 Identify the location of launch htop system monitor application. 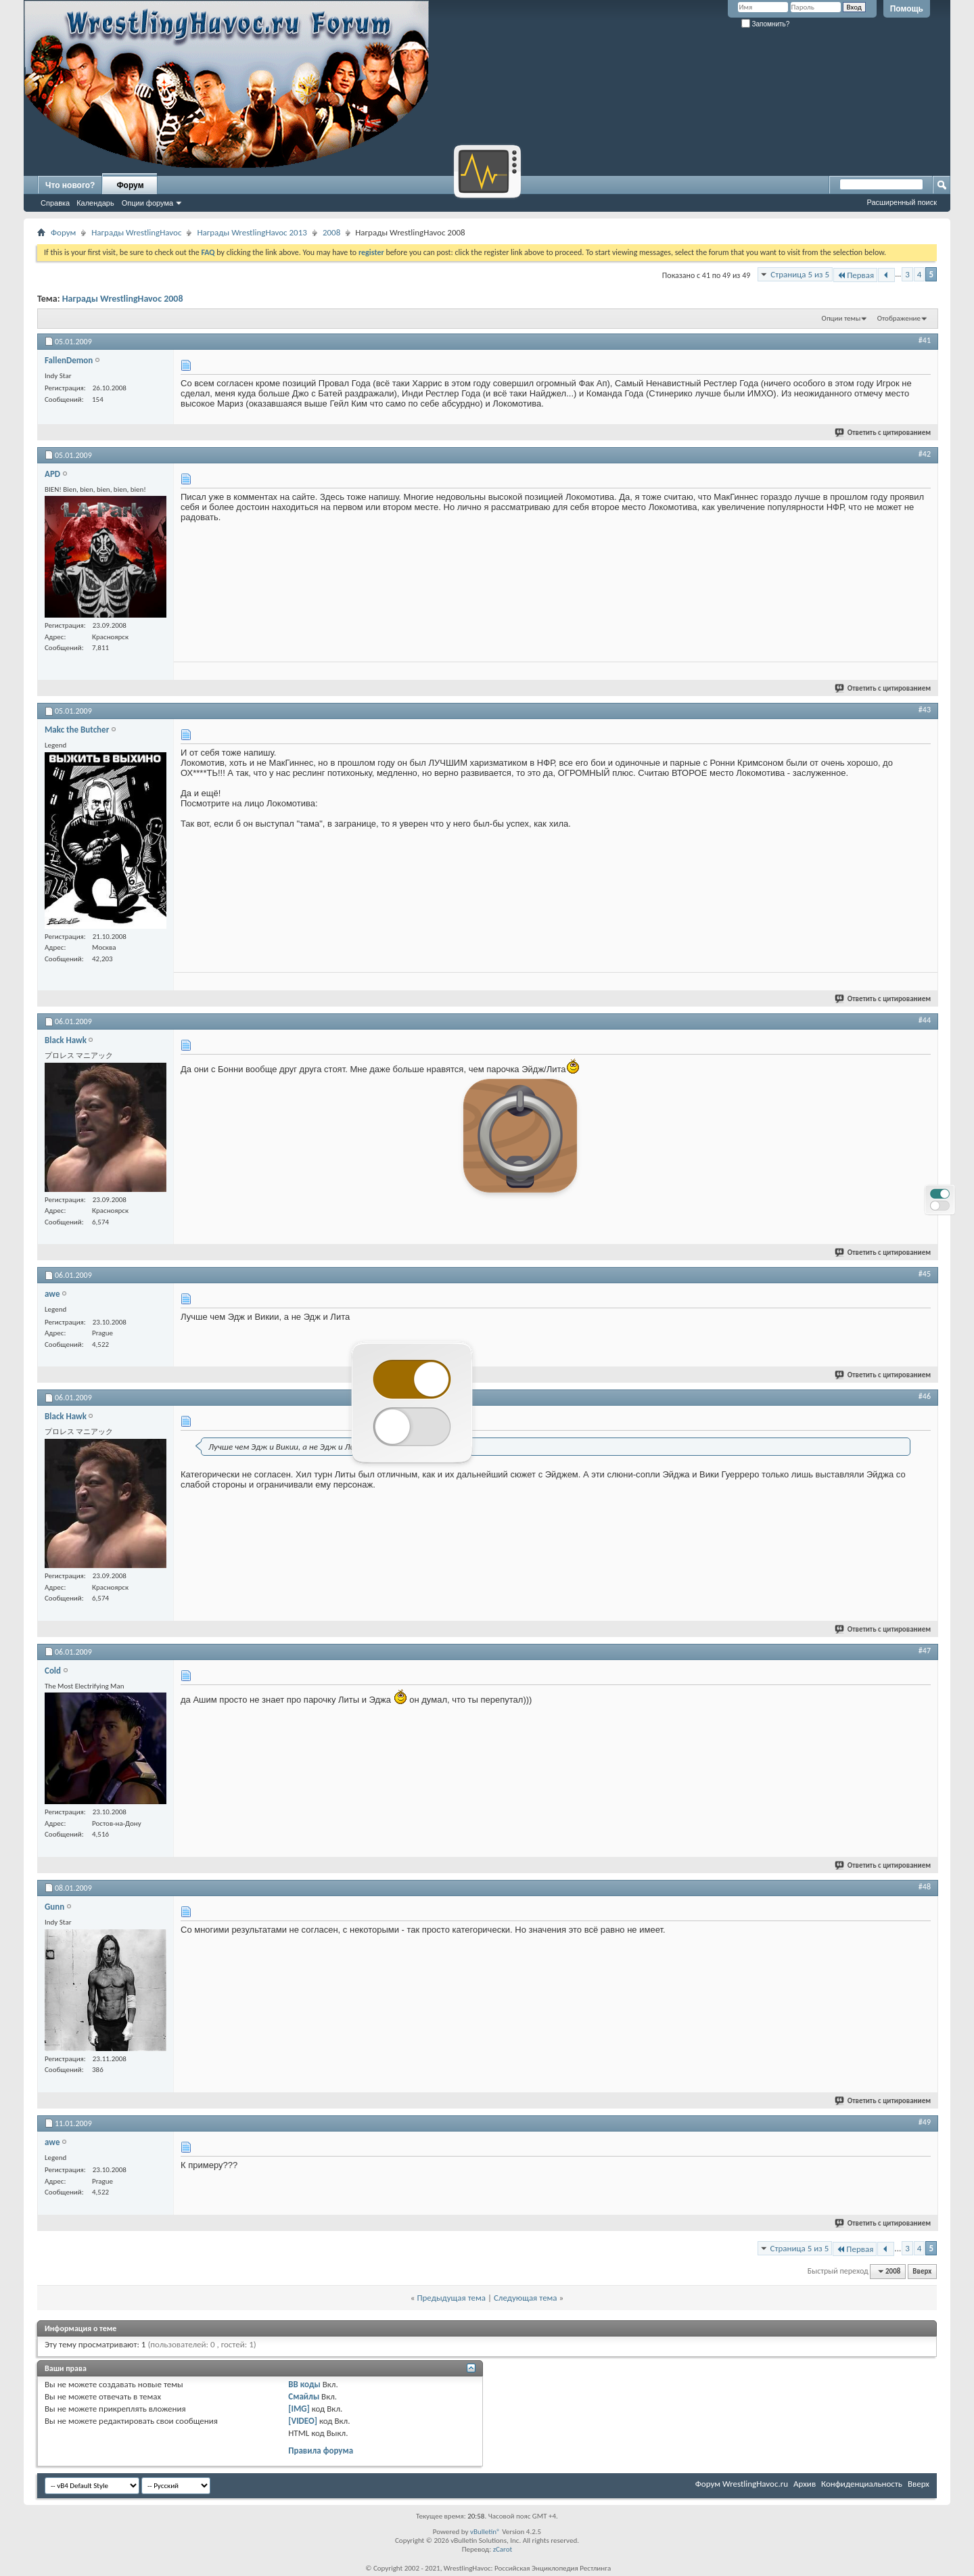
(487, 171).